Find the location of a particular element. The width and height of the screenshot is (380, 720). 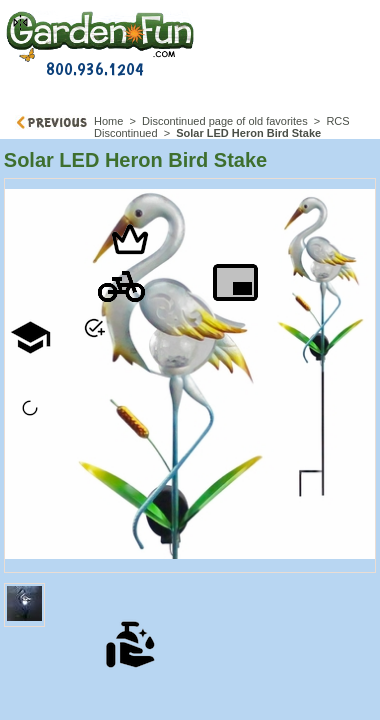

access bike routes or cycling directions is located at coordinates (121, 286).